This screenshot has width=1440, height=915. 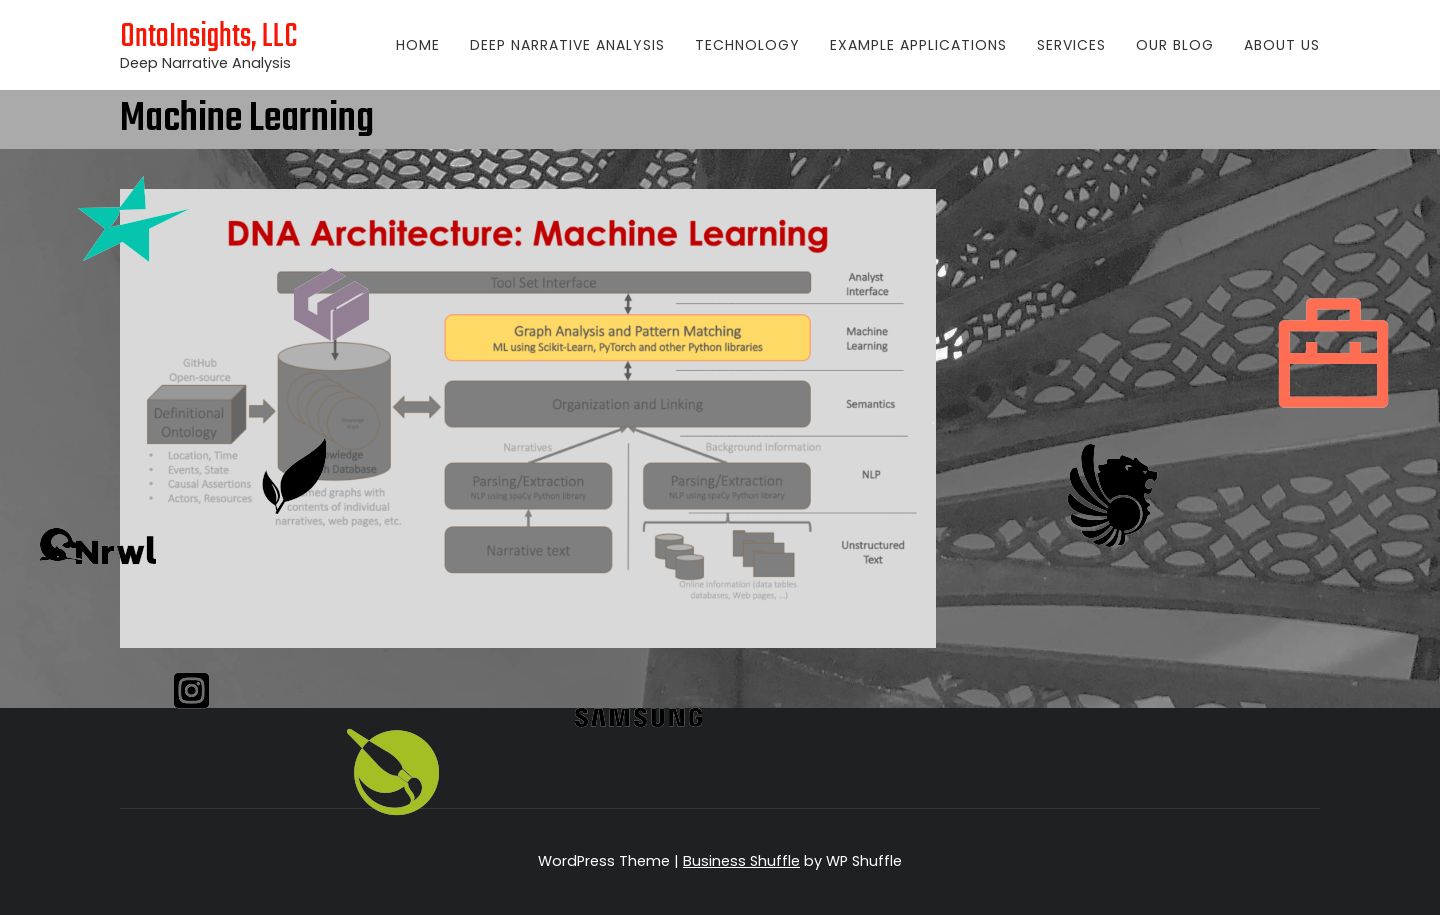 What do you see at coordinates (98, 546) in the screenshot?
I see `nrwl company logo` at bounding box center [98, 546].